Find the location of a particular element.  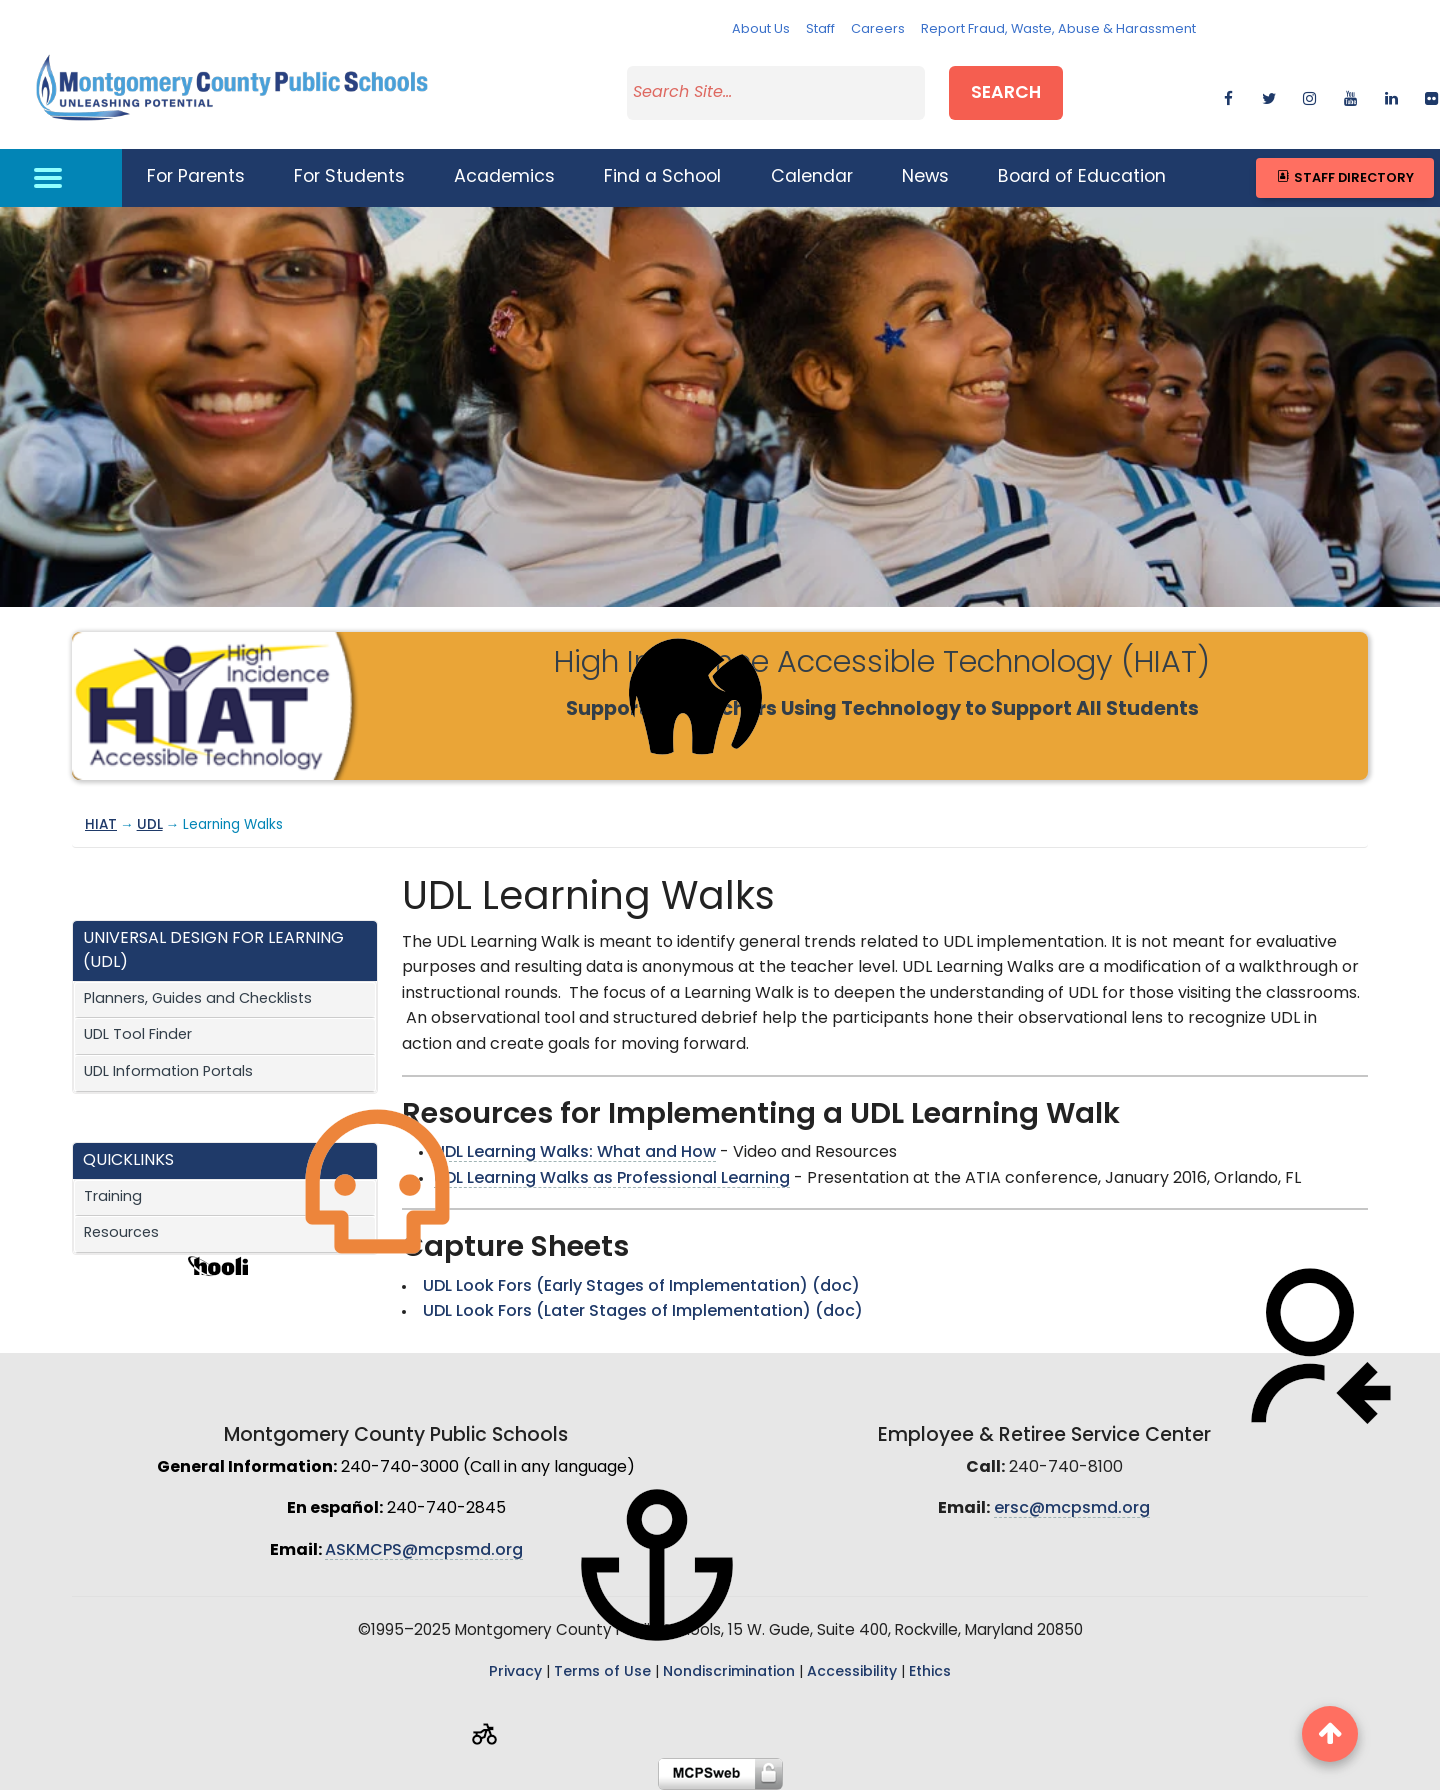

select motorcycle as transportation mode is located at coordinates (484, 1733).